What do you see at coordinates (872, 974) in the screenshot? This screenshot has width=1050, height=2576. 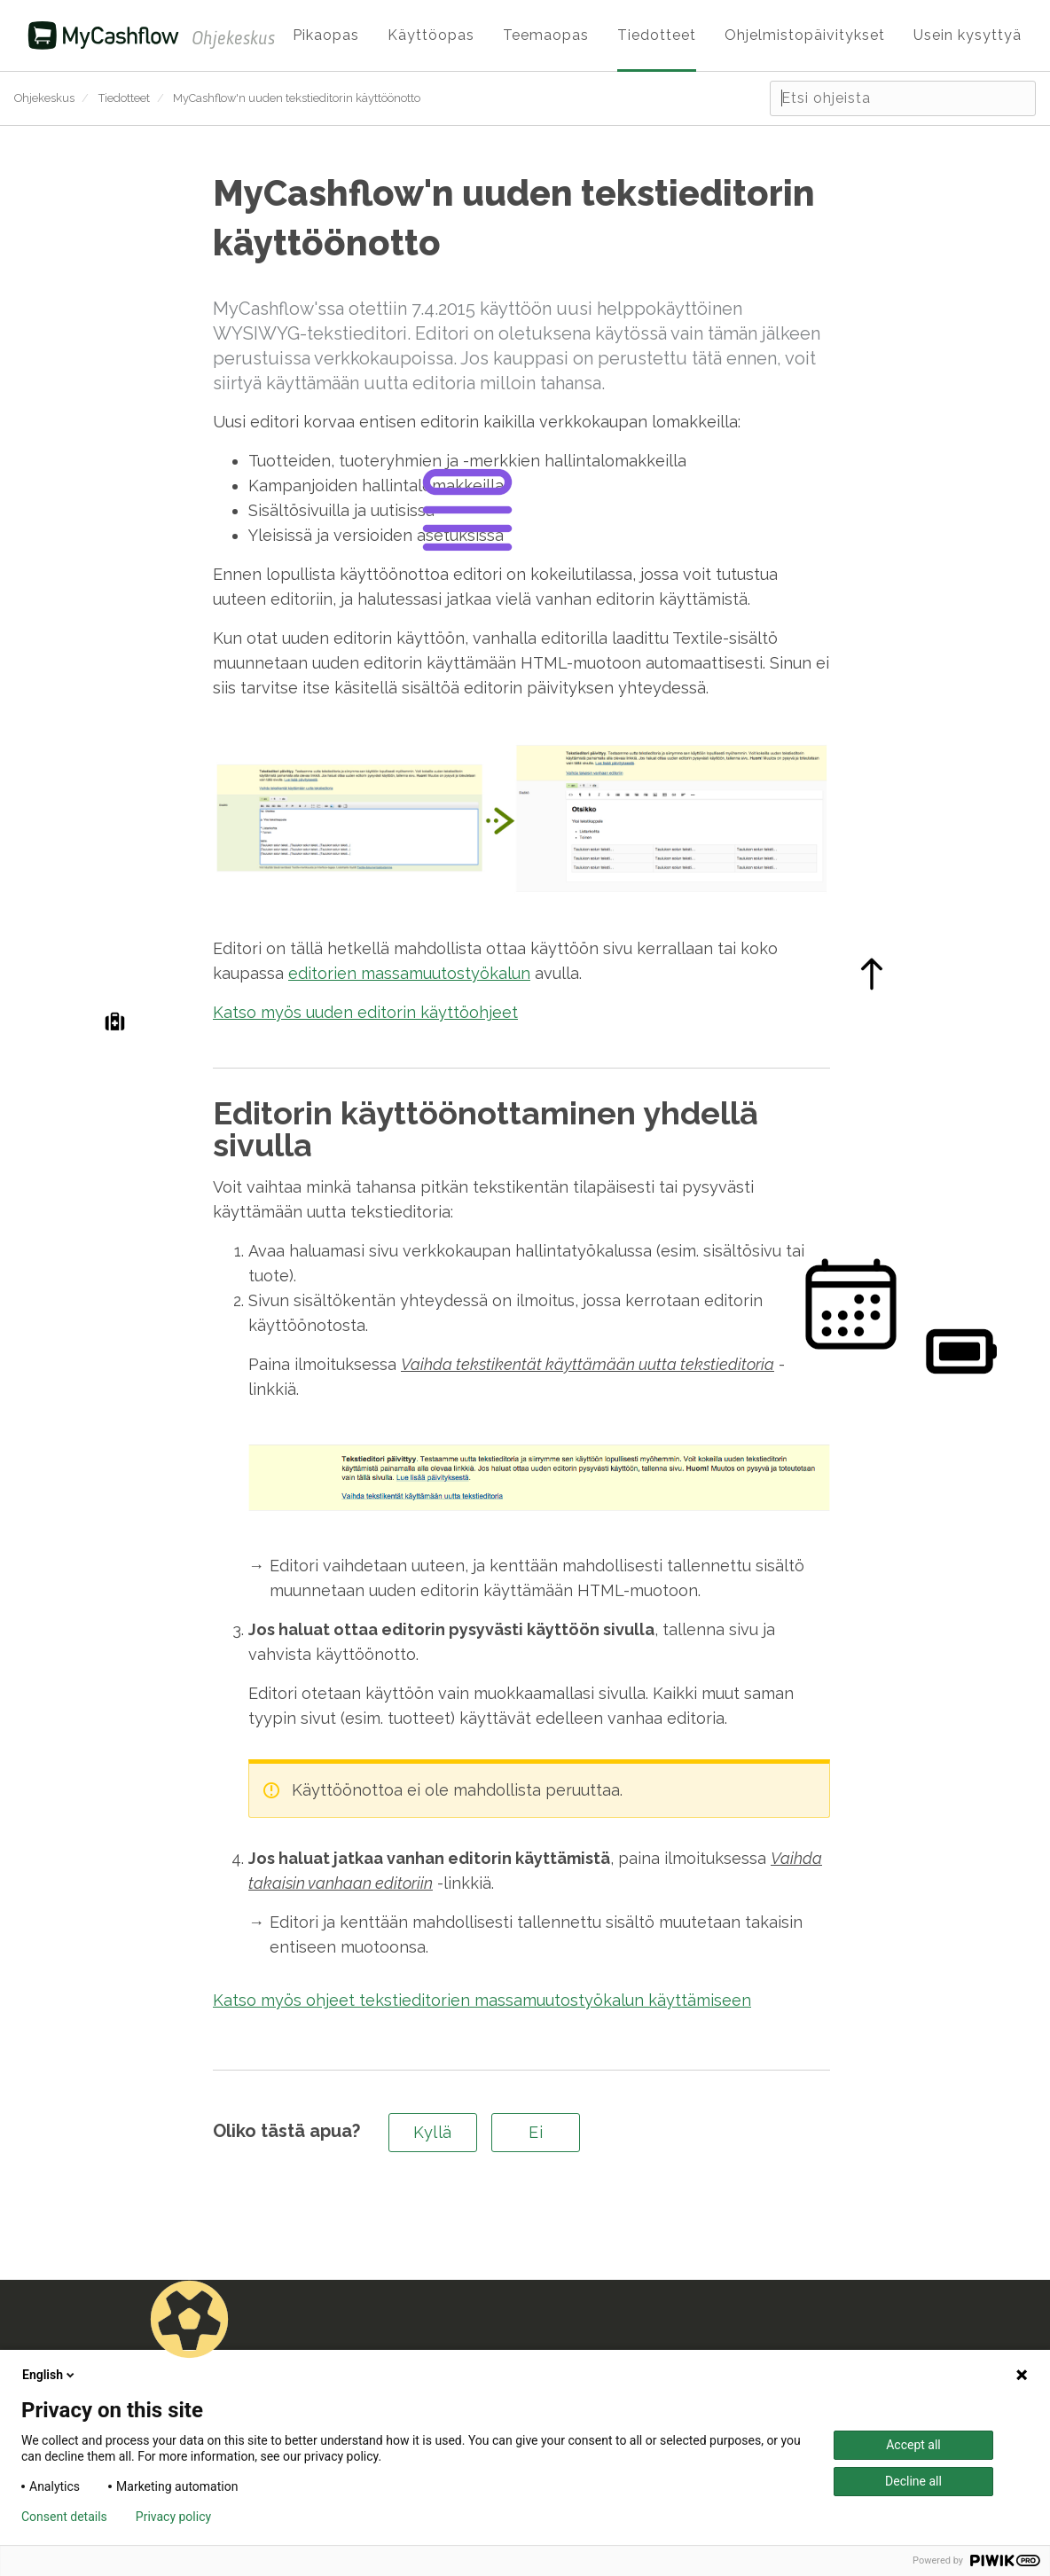 I see `indicates north direction on a map or compass` at bounding box center [872, 974].